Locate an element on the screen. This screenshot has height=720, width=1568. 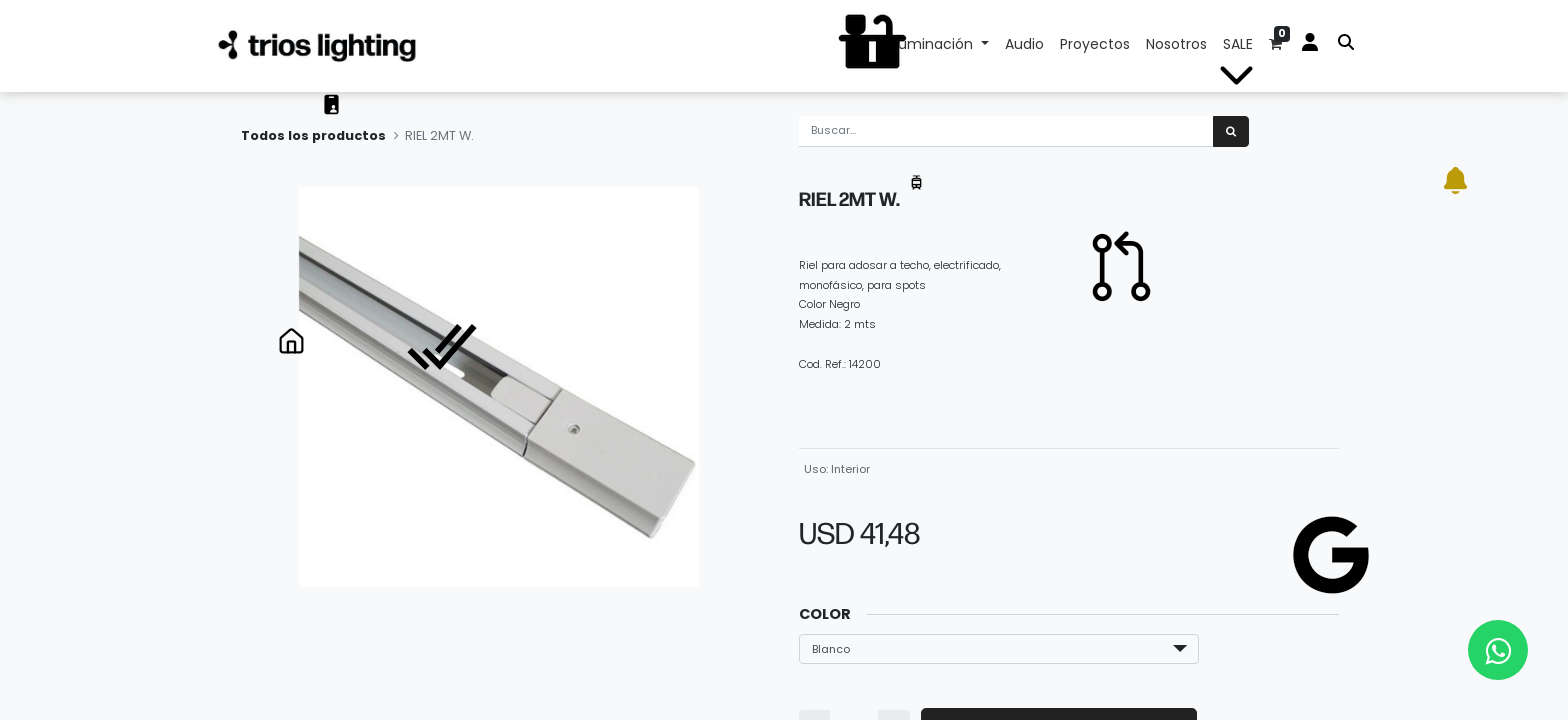
view your notifications is located at coordinates (1455, 180).